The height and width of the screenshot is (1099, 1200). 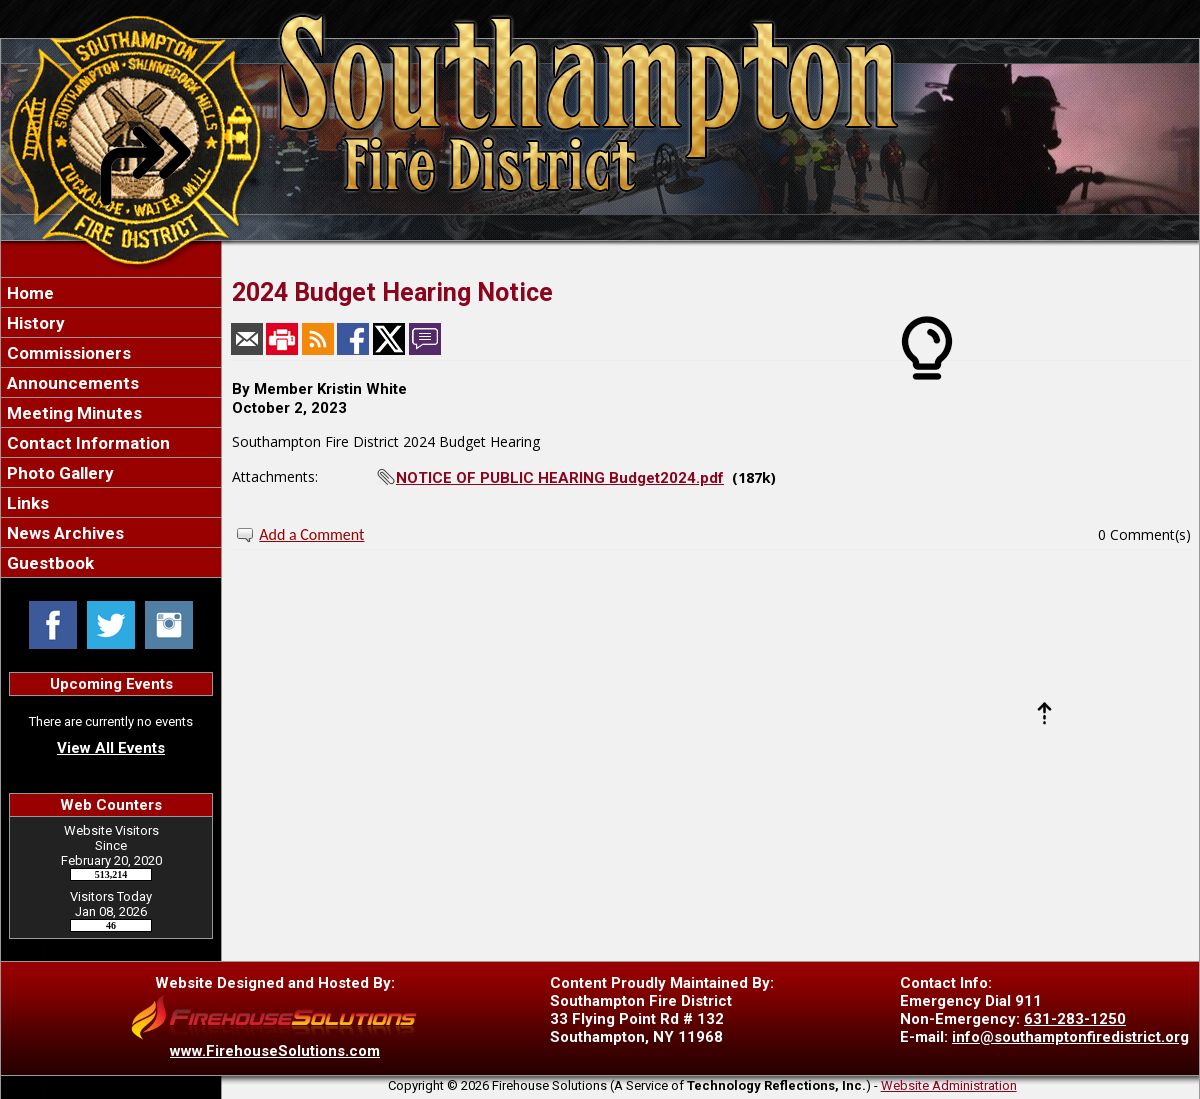 I want to click on access tips or helpful suggestions, so click(x=927, y=348).